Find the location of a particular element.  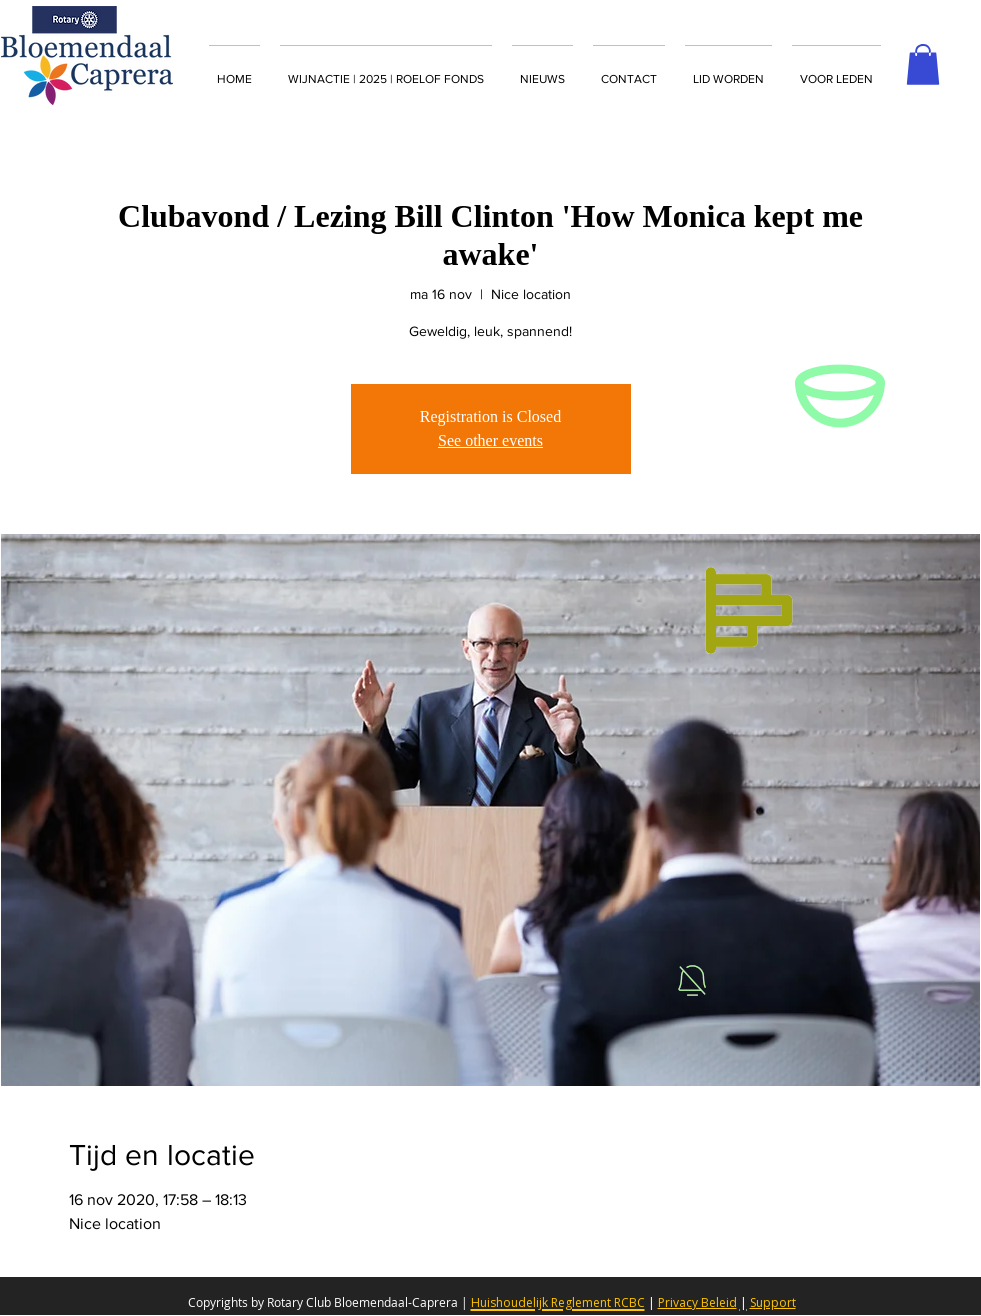

switch to hemisphere or dome view is located at coordinates (840, 396).